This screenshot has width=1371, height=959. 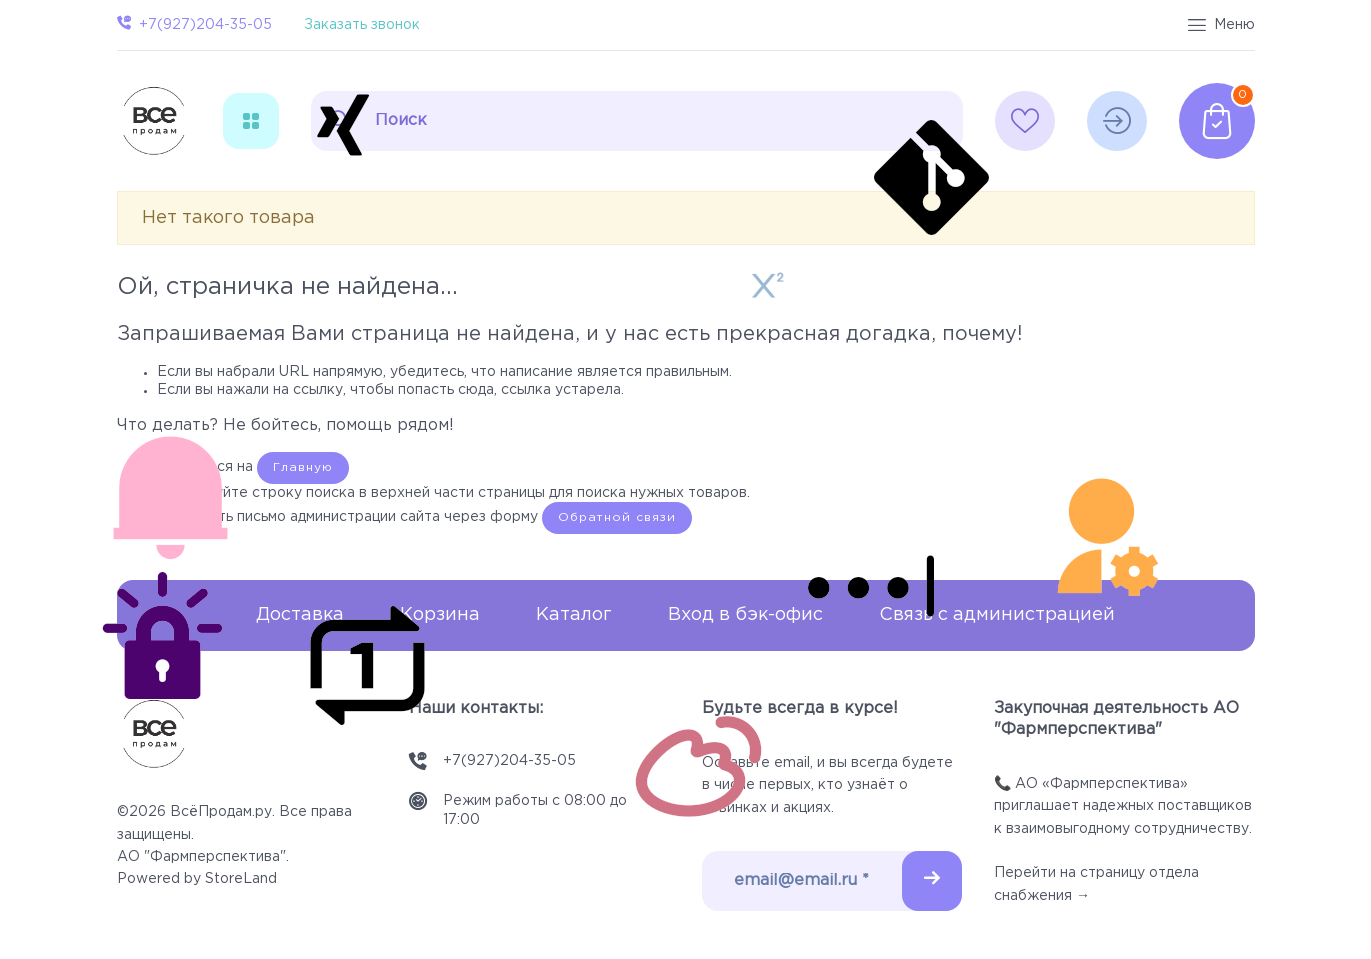 What do you see at coordinates (170, 493) in the screenshot?
I see `view your notifications` at bounding box center [170, 493].